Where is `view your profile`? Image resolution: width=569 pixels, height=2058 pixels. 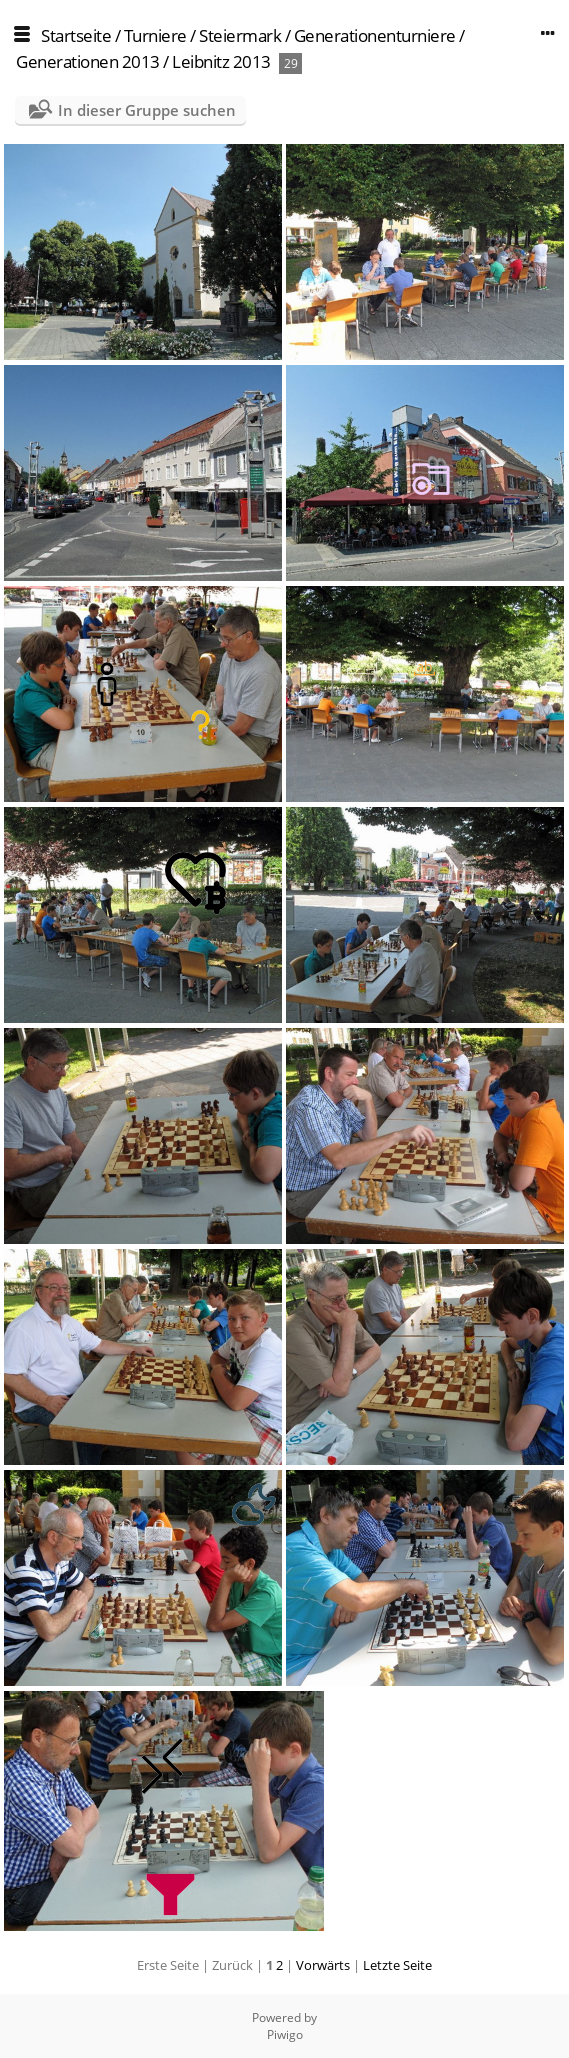
view your profile is located at coordinates (107, 685).